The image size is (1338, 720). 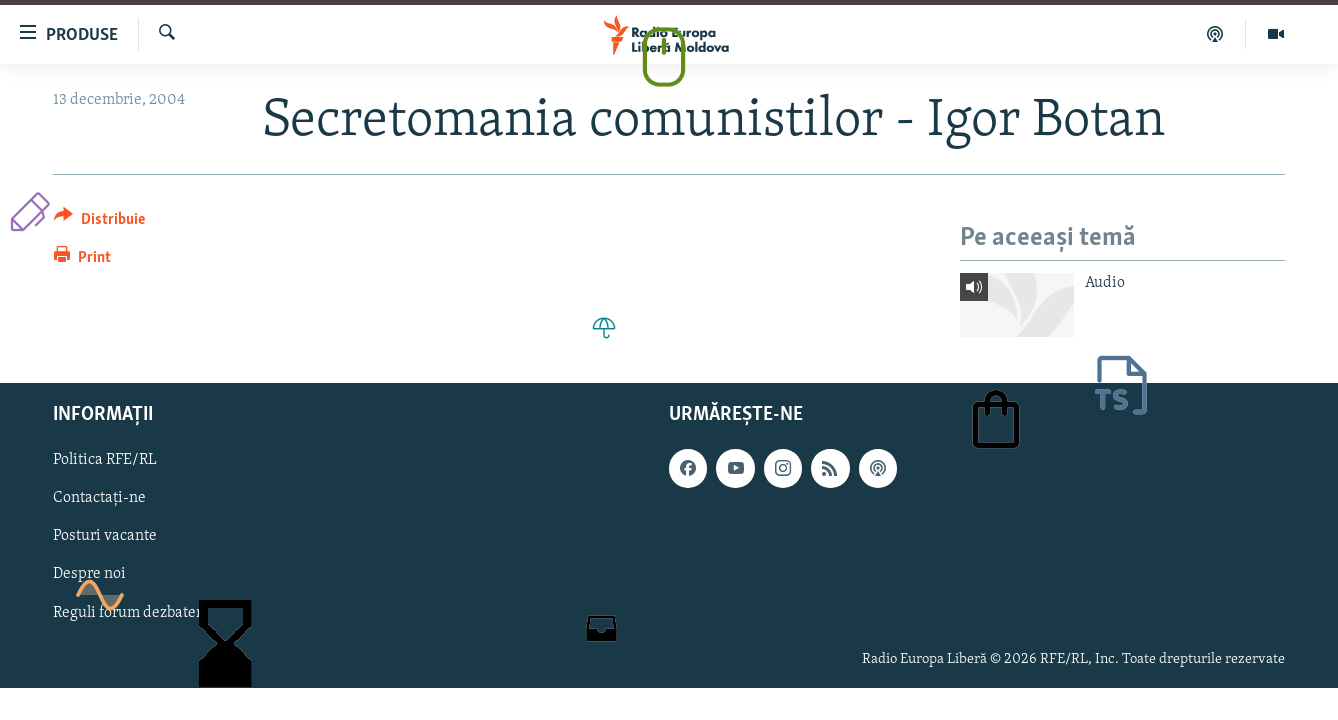 I want to click on view your shopping cart, so click(x=996, y=419).